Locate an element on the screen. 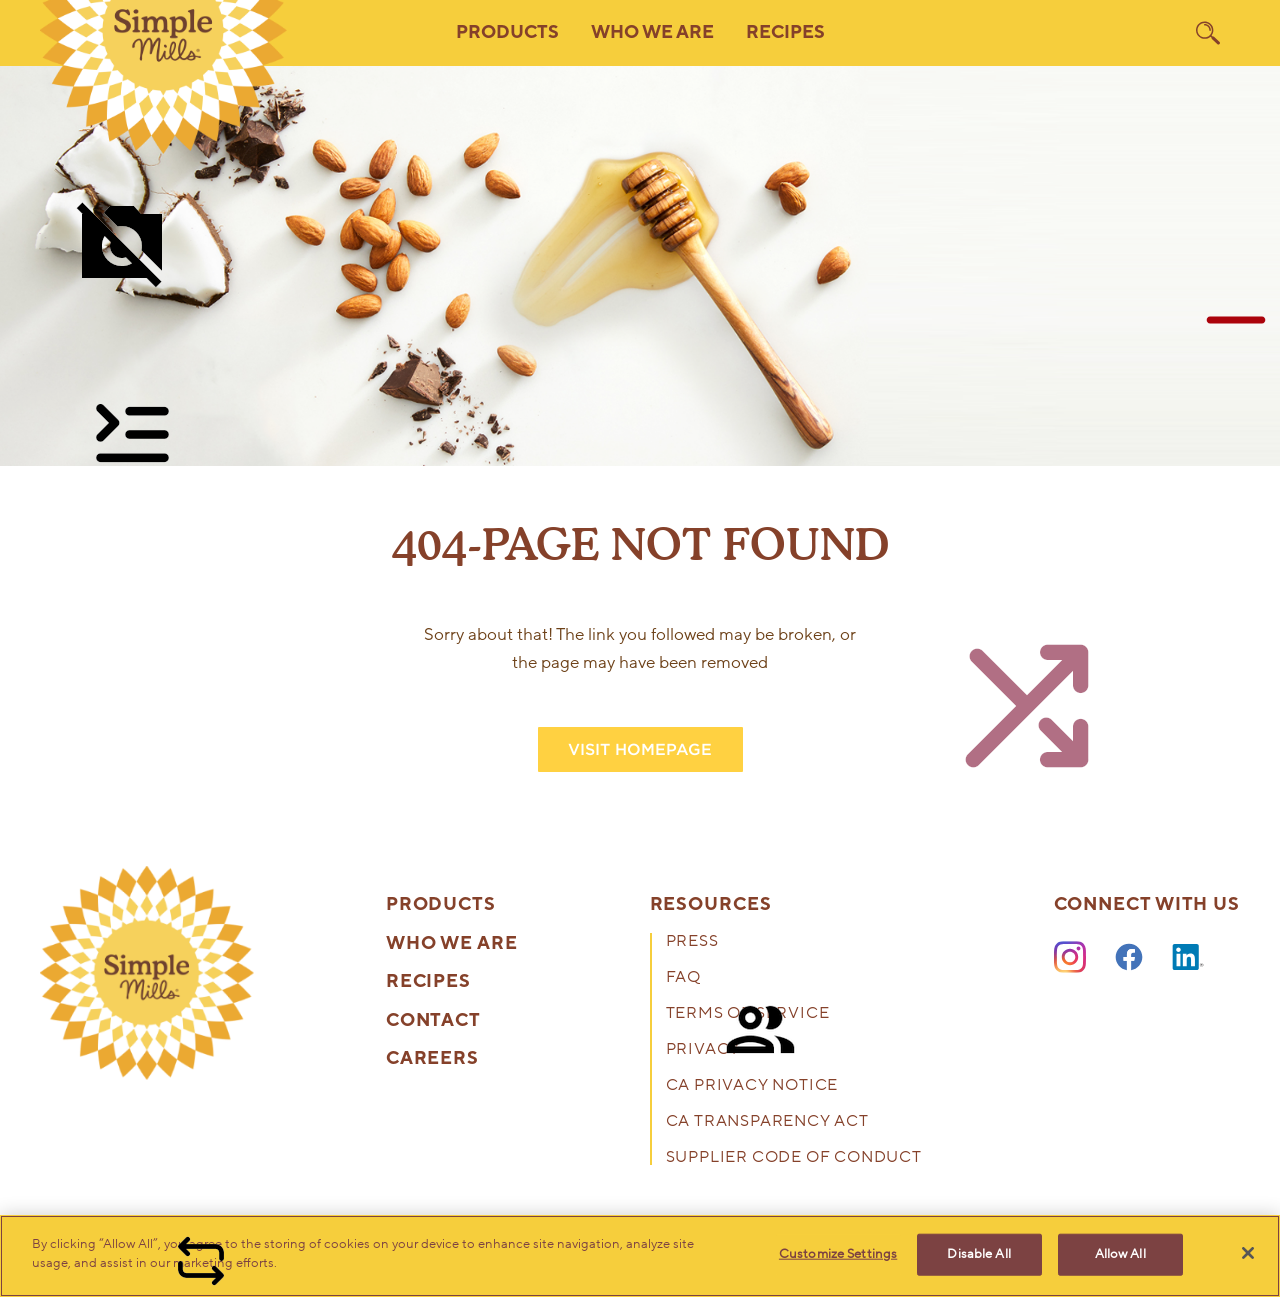 The height and width of the screenshot is (1297, 1280). shuffle playlist or queue order is located at coordinates (1027, 706).